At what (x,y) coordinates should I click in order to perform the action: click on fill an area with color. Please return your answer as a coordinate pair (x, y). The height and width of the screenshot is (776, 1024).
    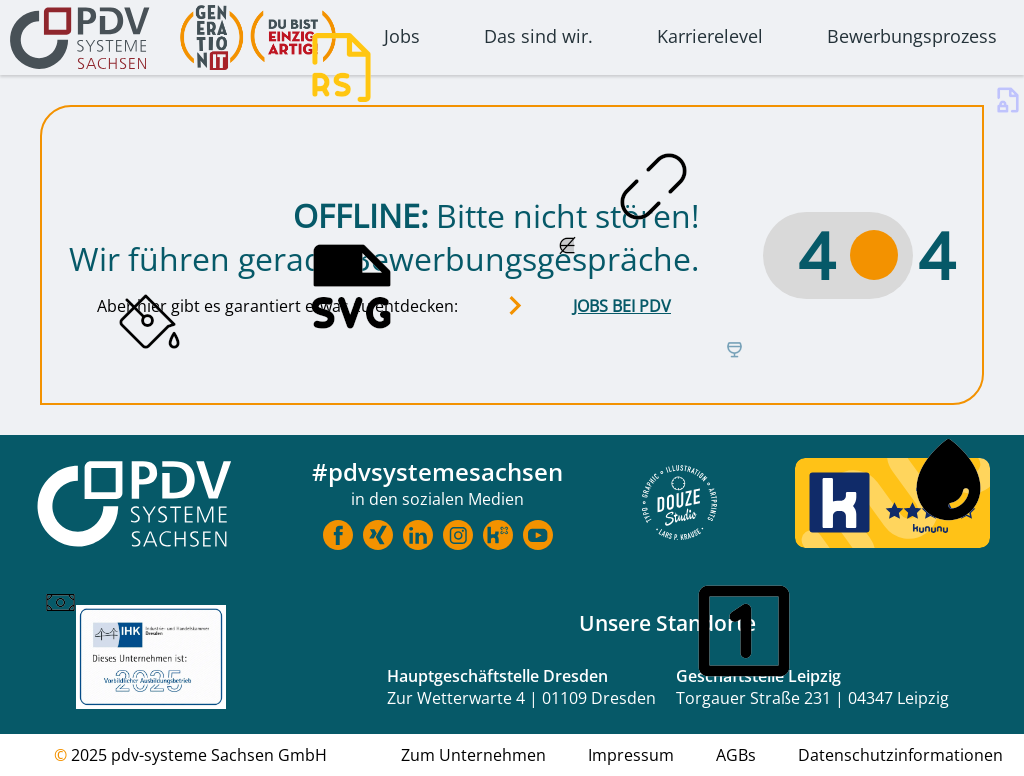
    Looking at the image, I should click on (148, 323).